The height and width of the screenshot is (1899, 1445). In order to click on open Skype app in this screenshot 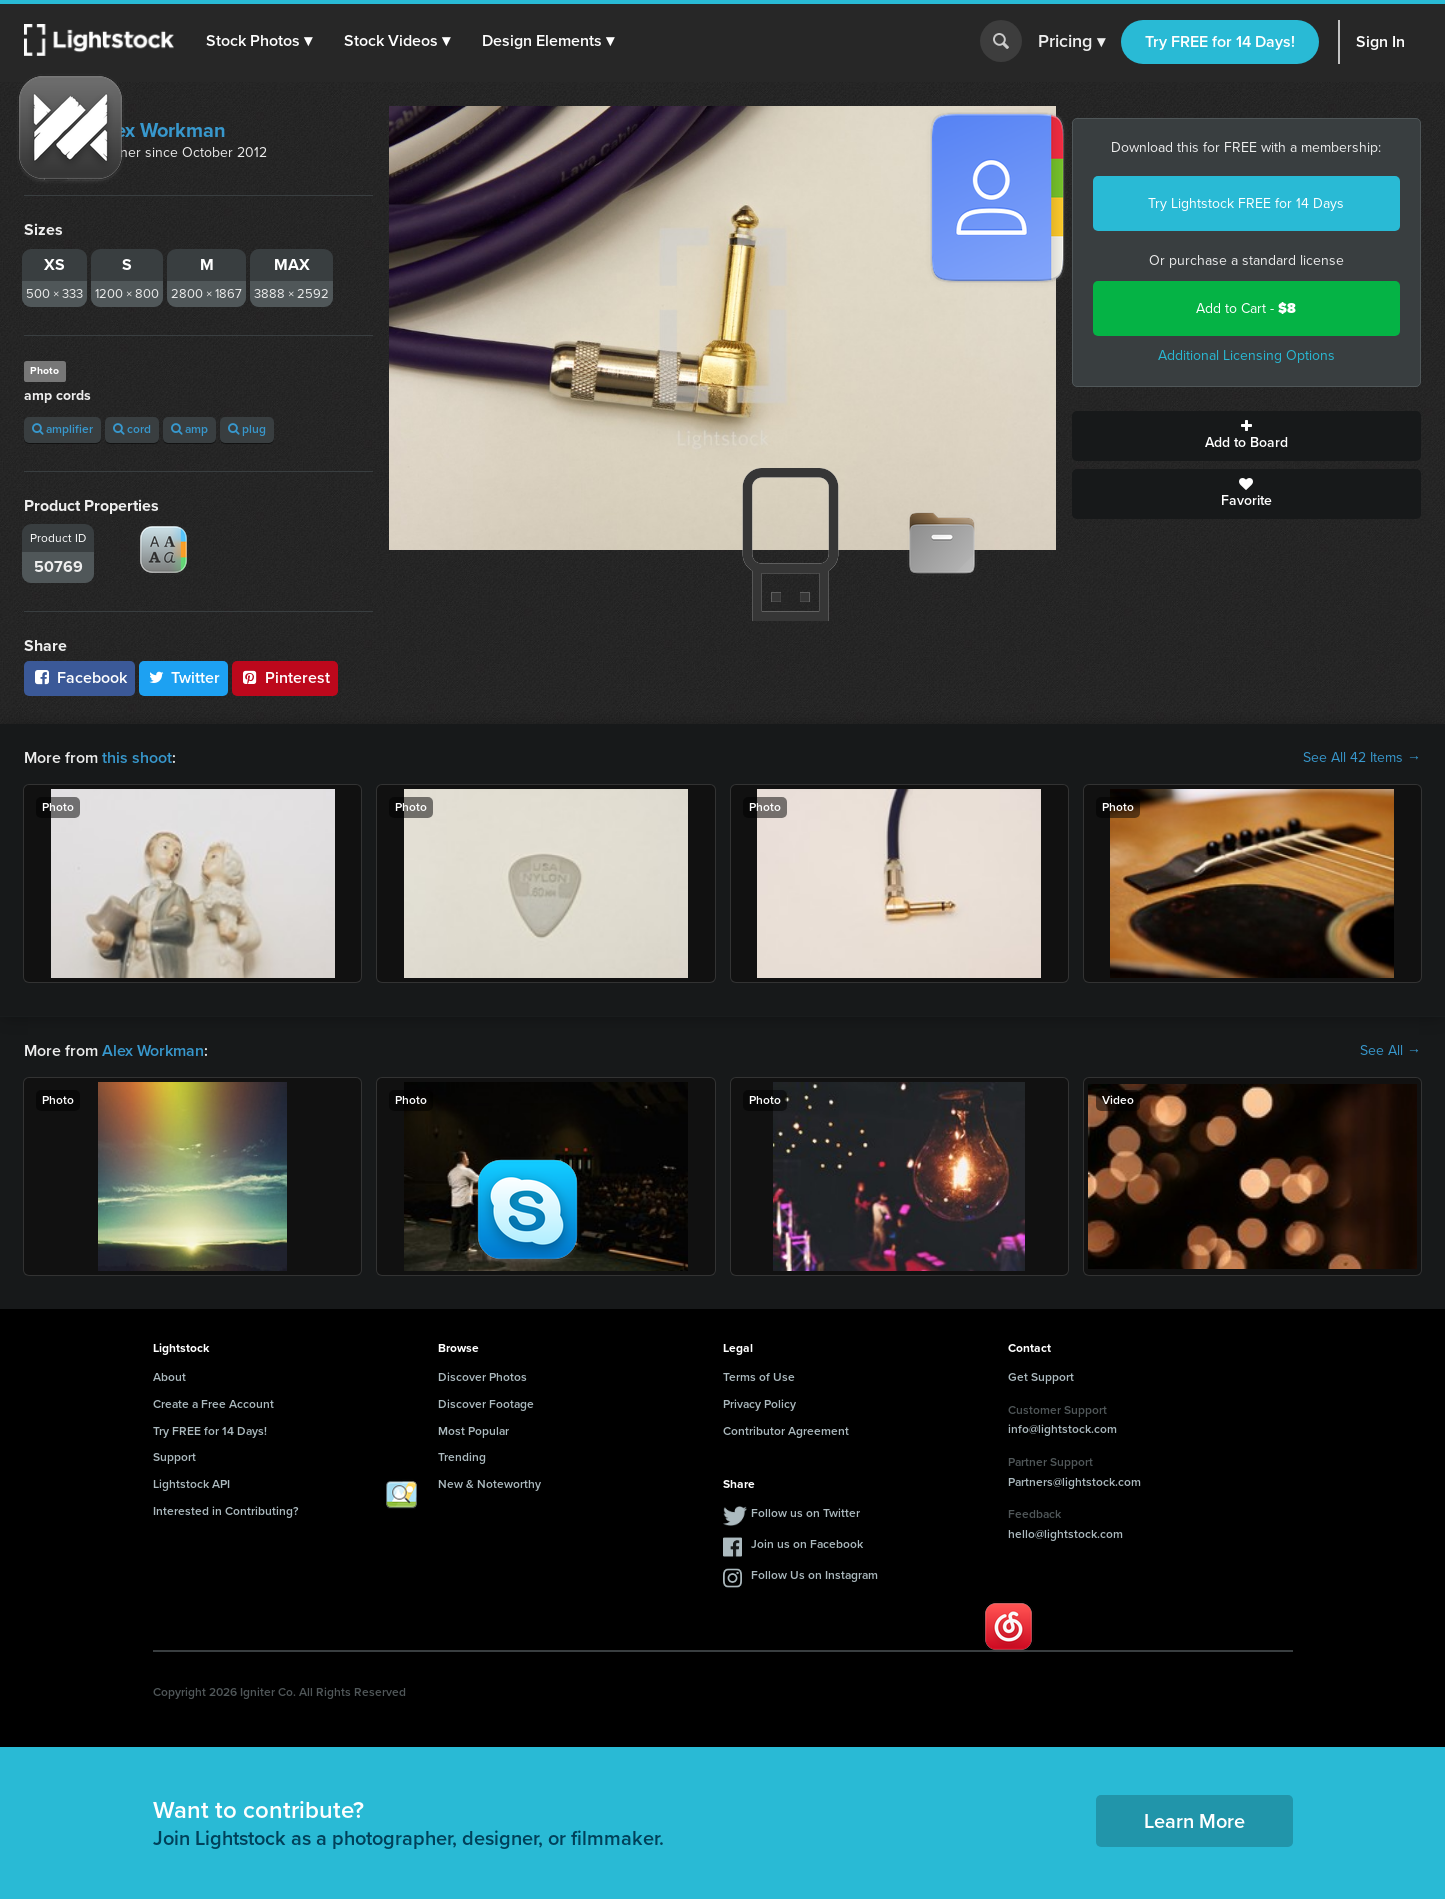, I will do `click(527, 1209)`.